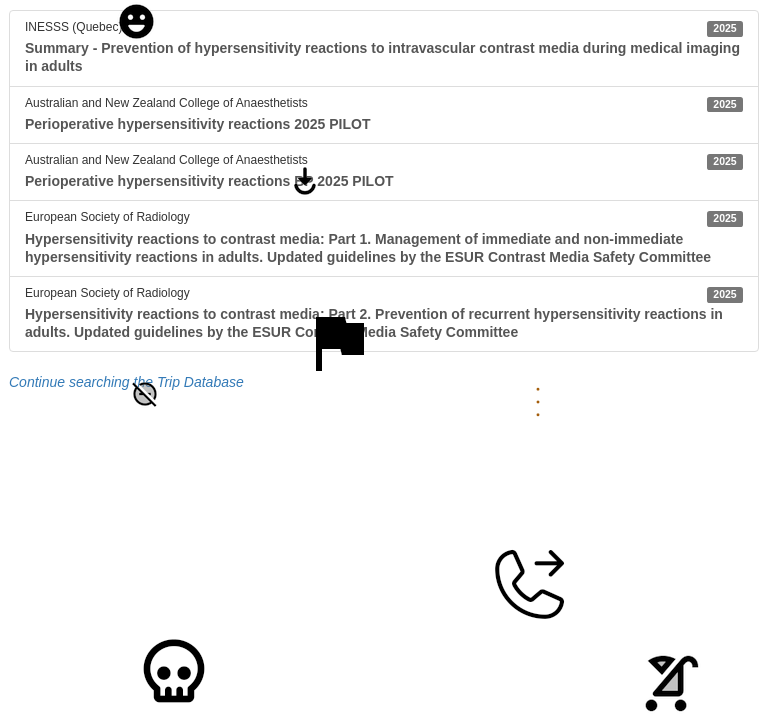 The height and width of the screenshot is (720, 768). I want to click on indicates danger or hazardous content, so click(174, 672).